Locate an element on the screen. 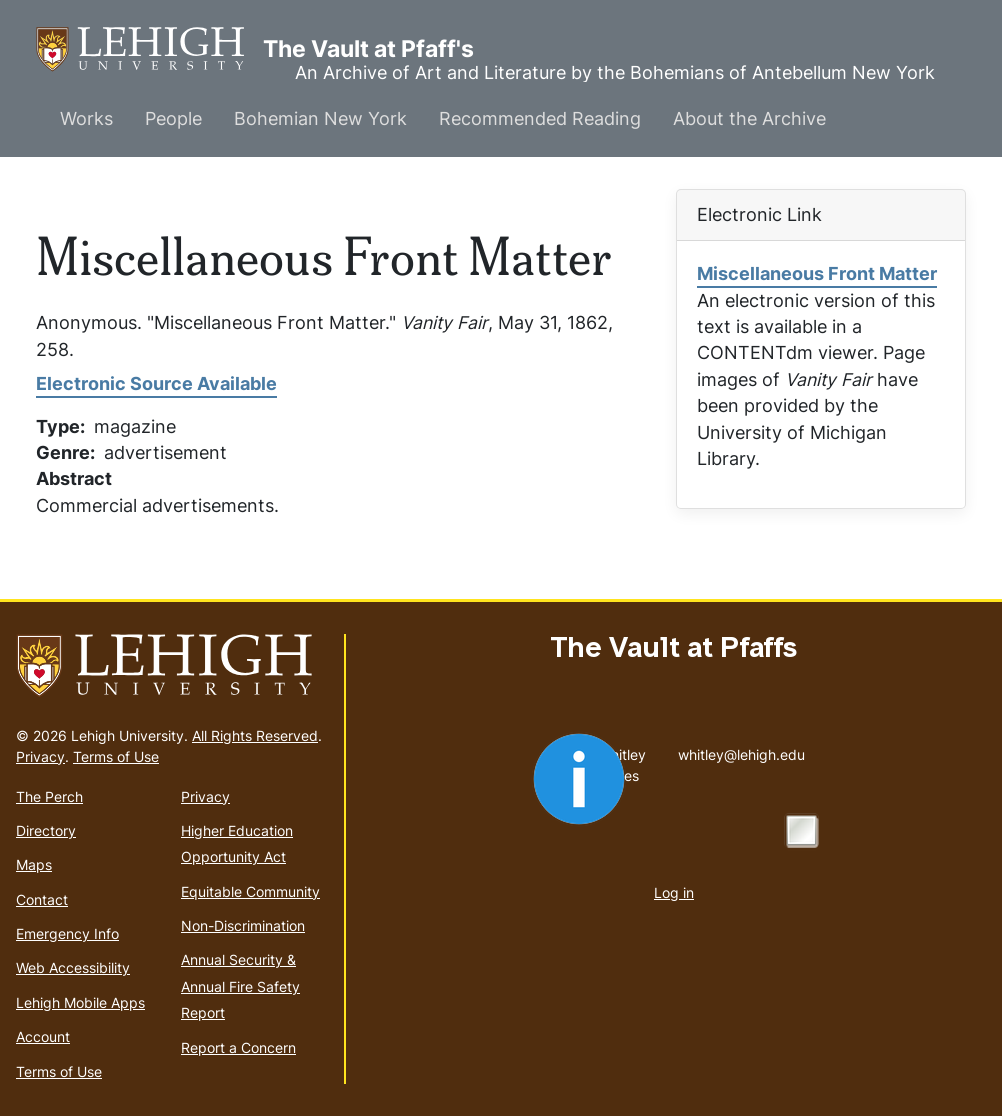  stop media playback is located at coordinates (801, 830).